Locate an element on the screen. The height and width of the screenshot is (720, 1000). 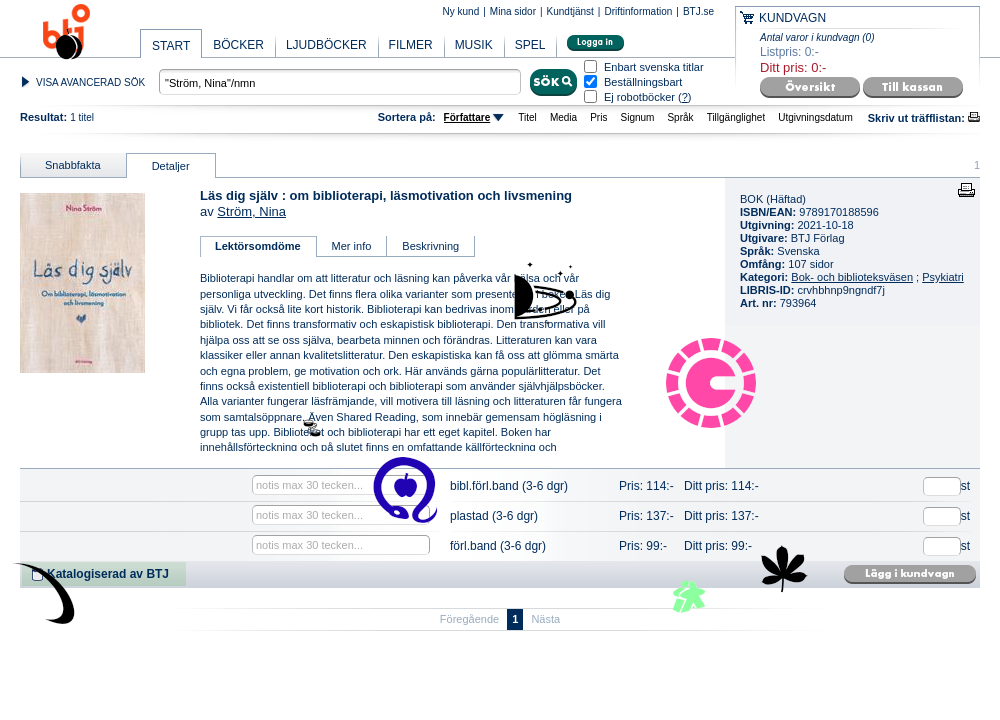
nature or plant category indicator is located at coordinates (784, 568).